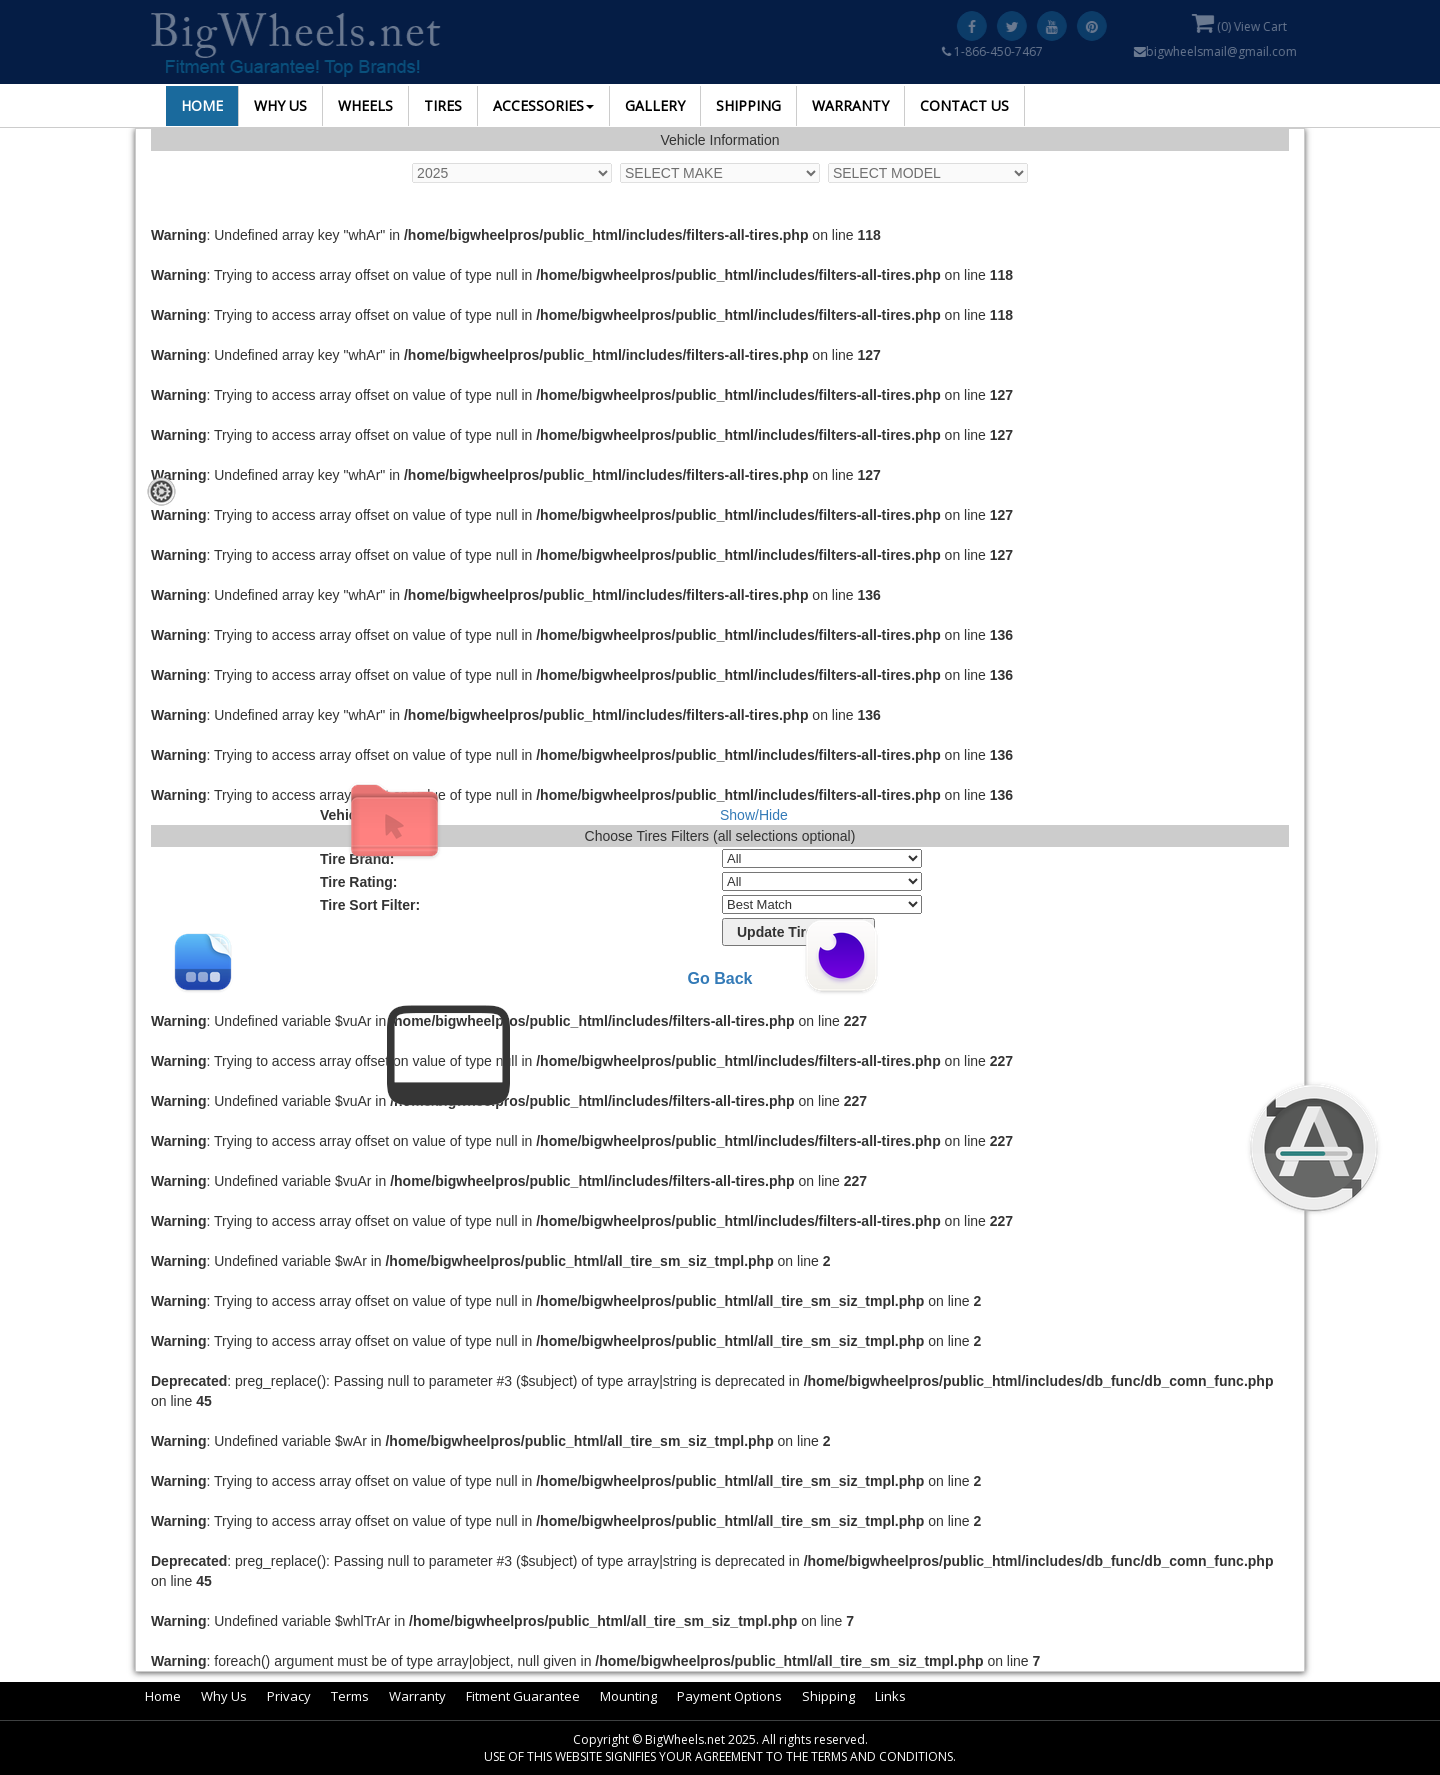 Image resolution: width=1440 pixels, height=1775 pixels. What do you see at coordinates (394, 820) in the screenshot?
I see `open krusader file manager with root privileges` at bounding box center [394, 820].